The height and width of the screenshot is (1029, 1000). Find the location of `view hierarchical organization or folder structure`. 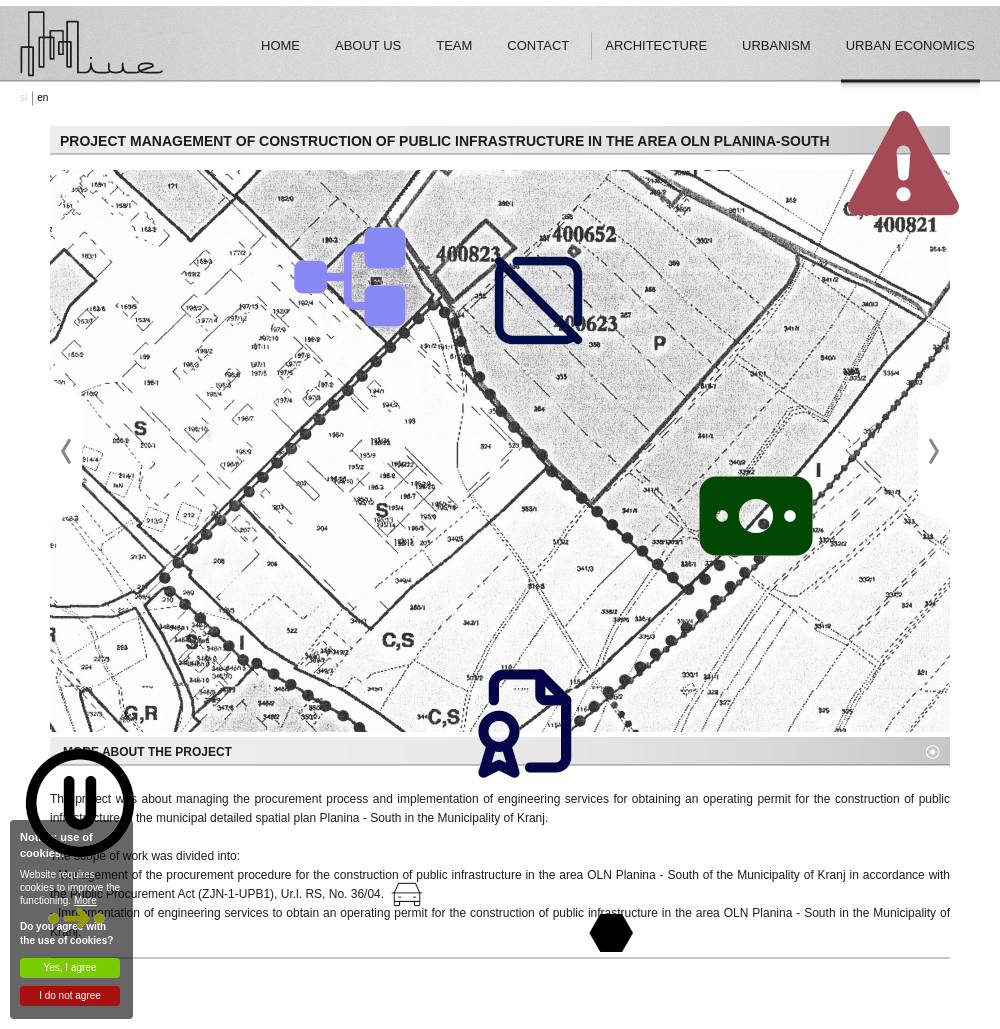

view hierarchical organization or folder structure is located at coordinates (356, 277).